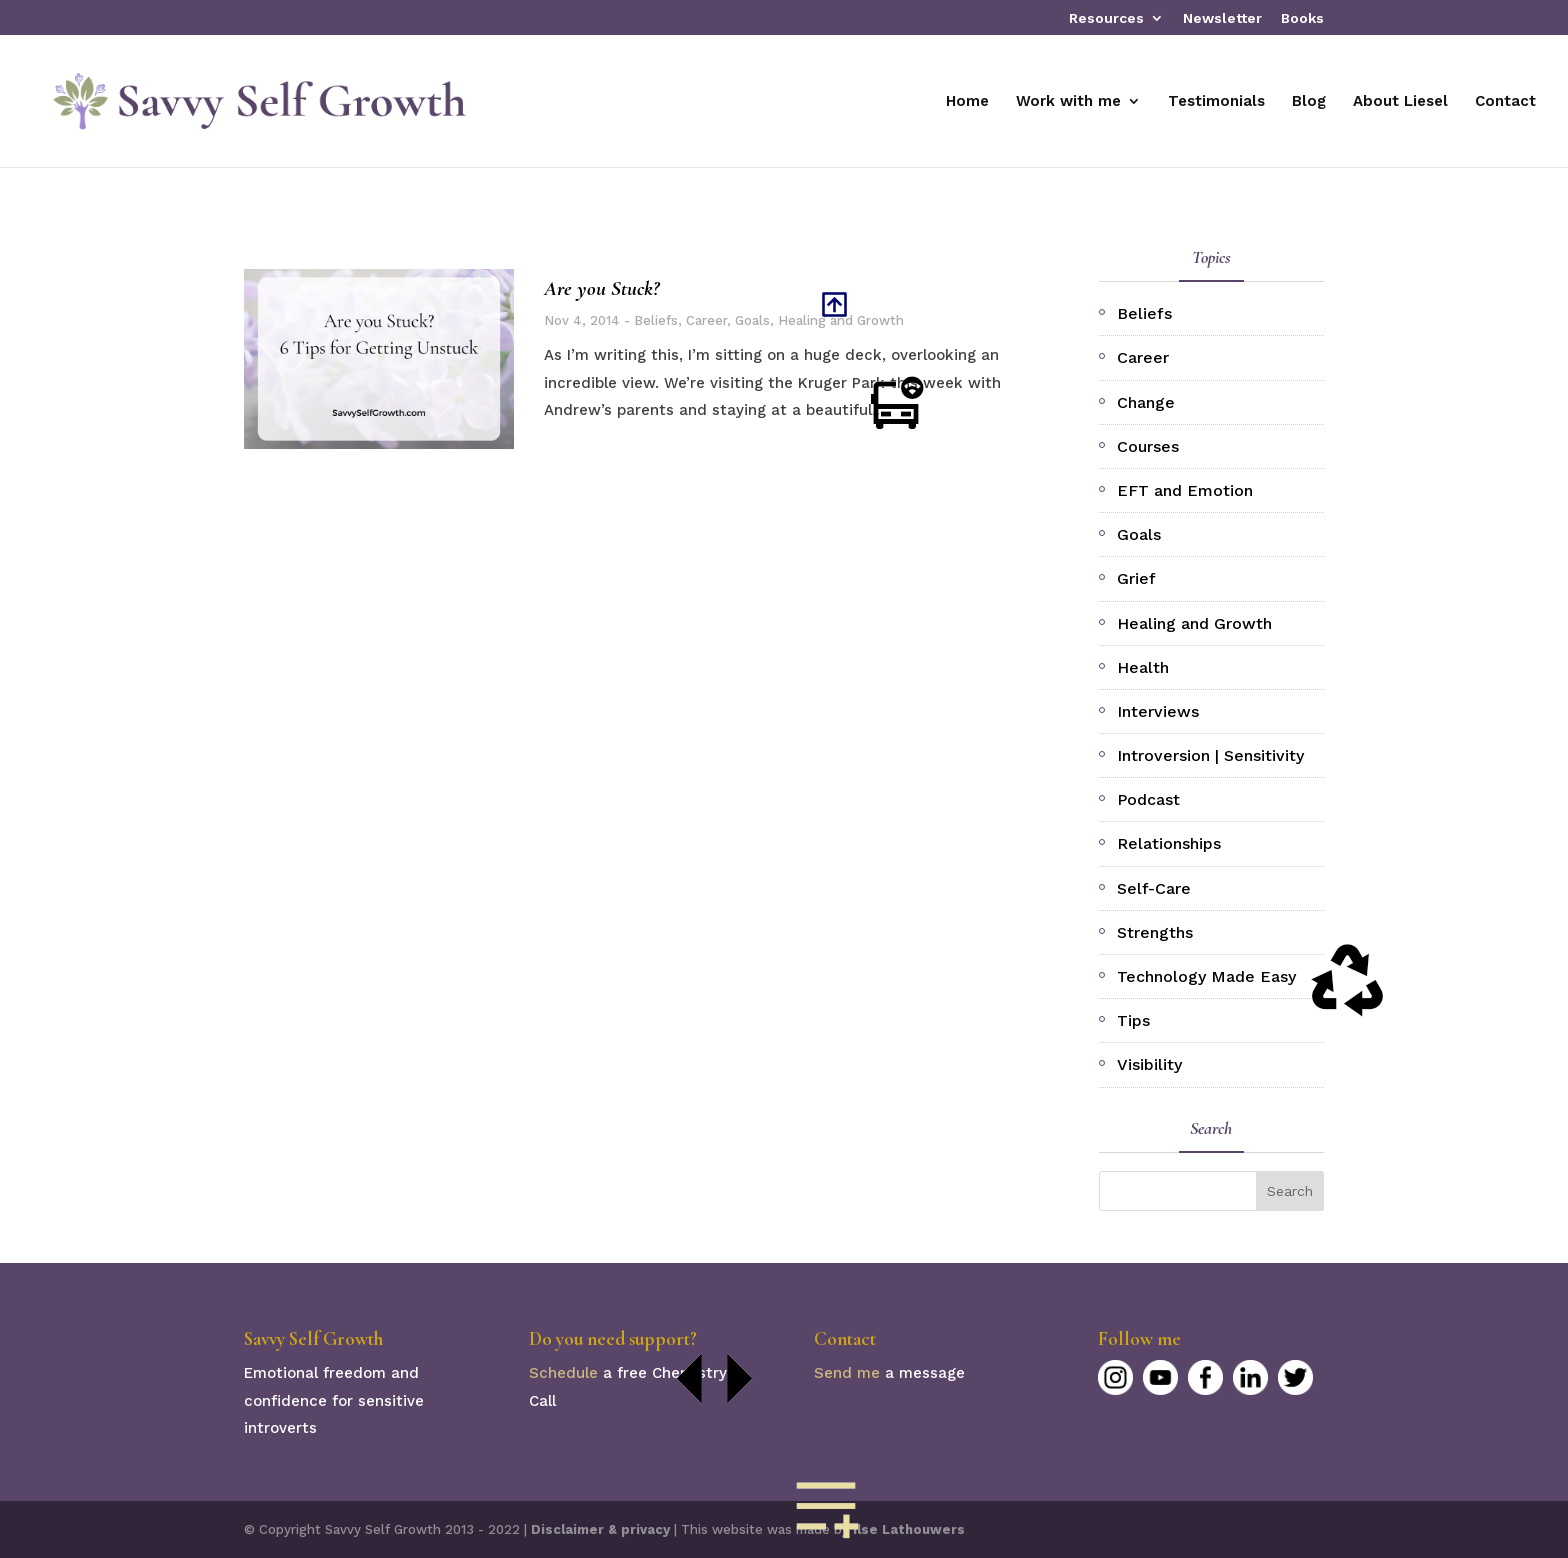 The height and width of the screenshot is (1558, 1568). I want to click on add a new item to playlist, so click(826, 1506).